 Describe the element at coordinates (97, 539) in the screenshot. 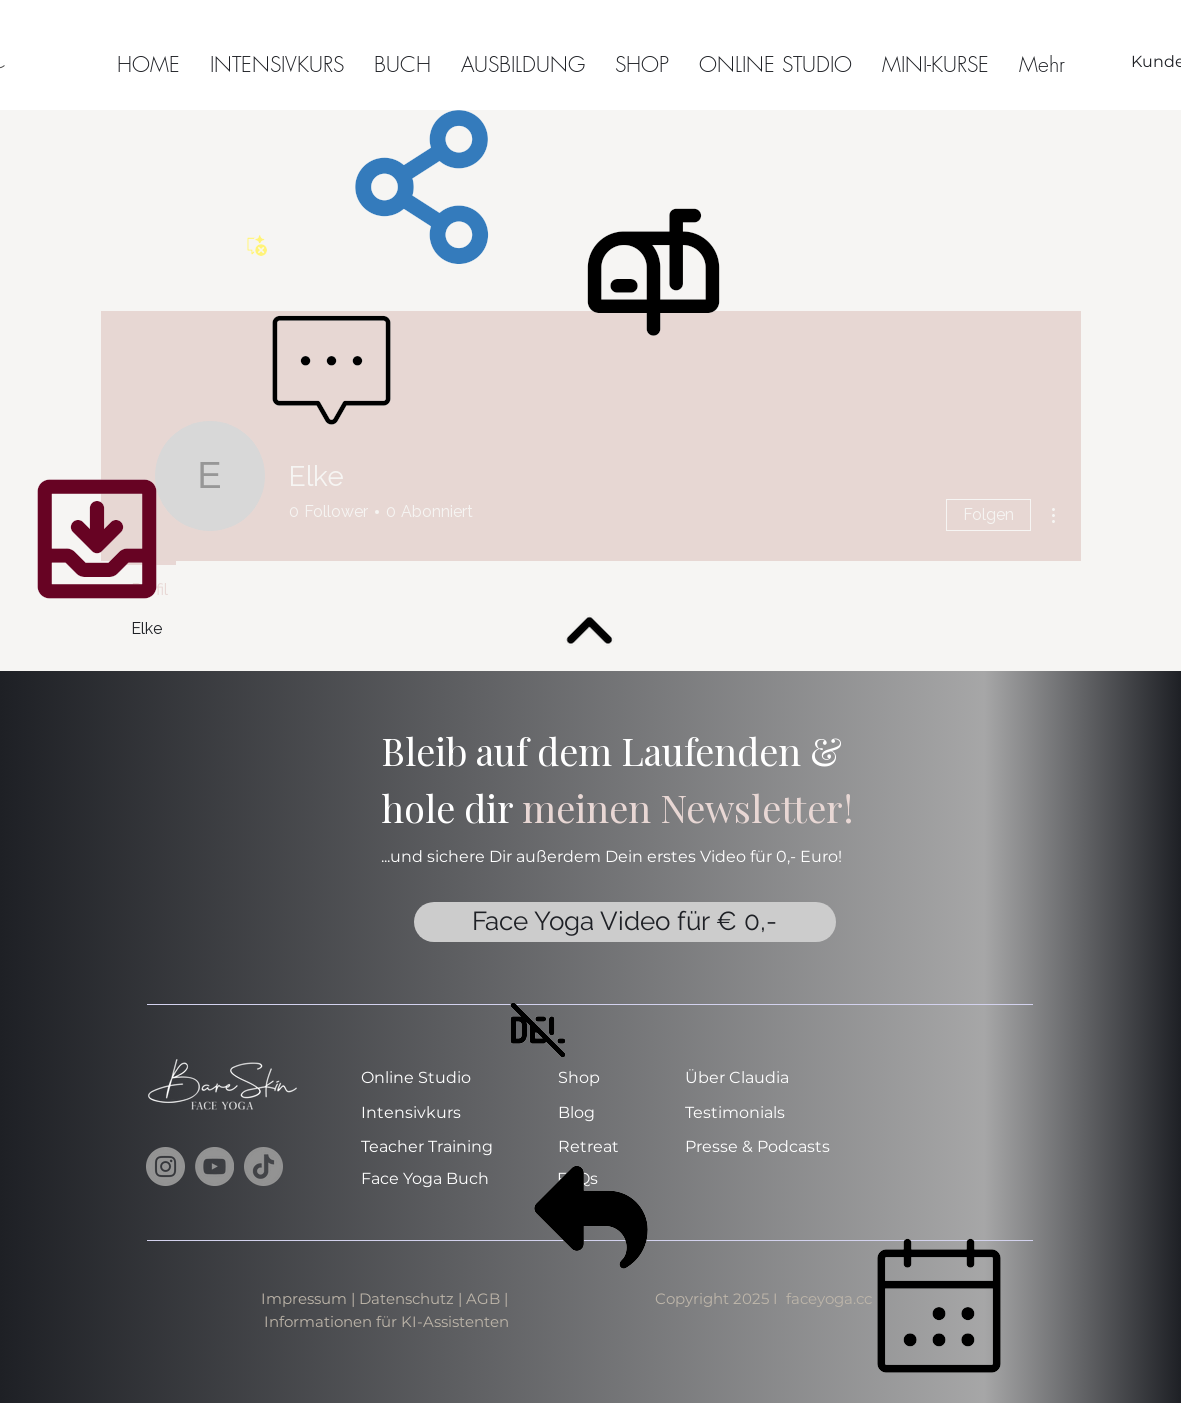

I see `download file to inbox or tray` at that location.